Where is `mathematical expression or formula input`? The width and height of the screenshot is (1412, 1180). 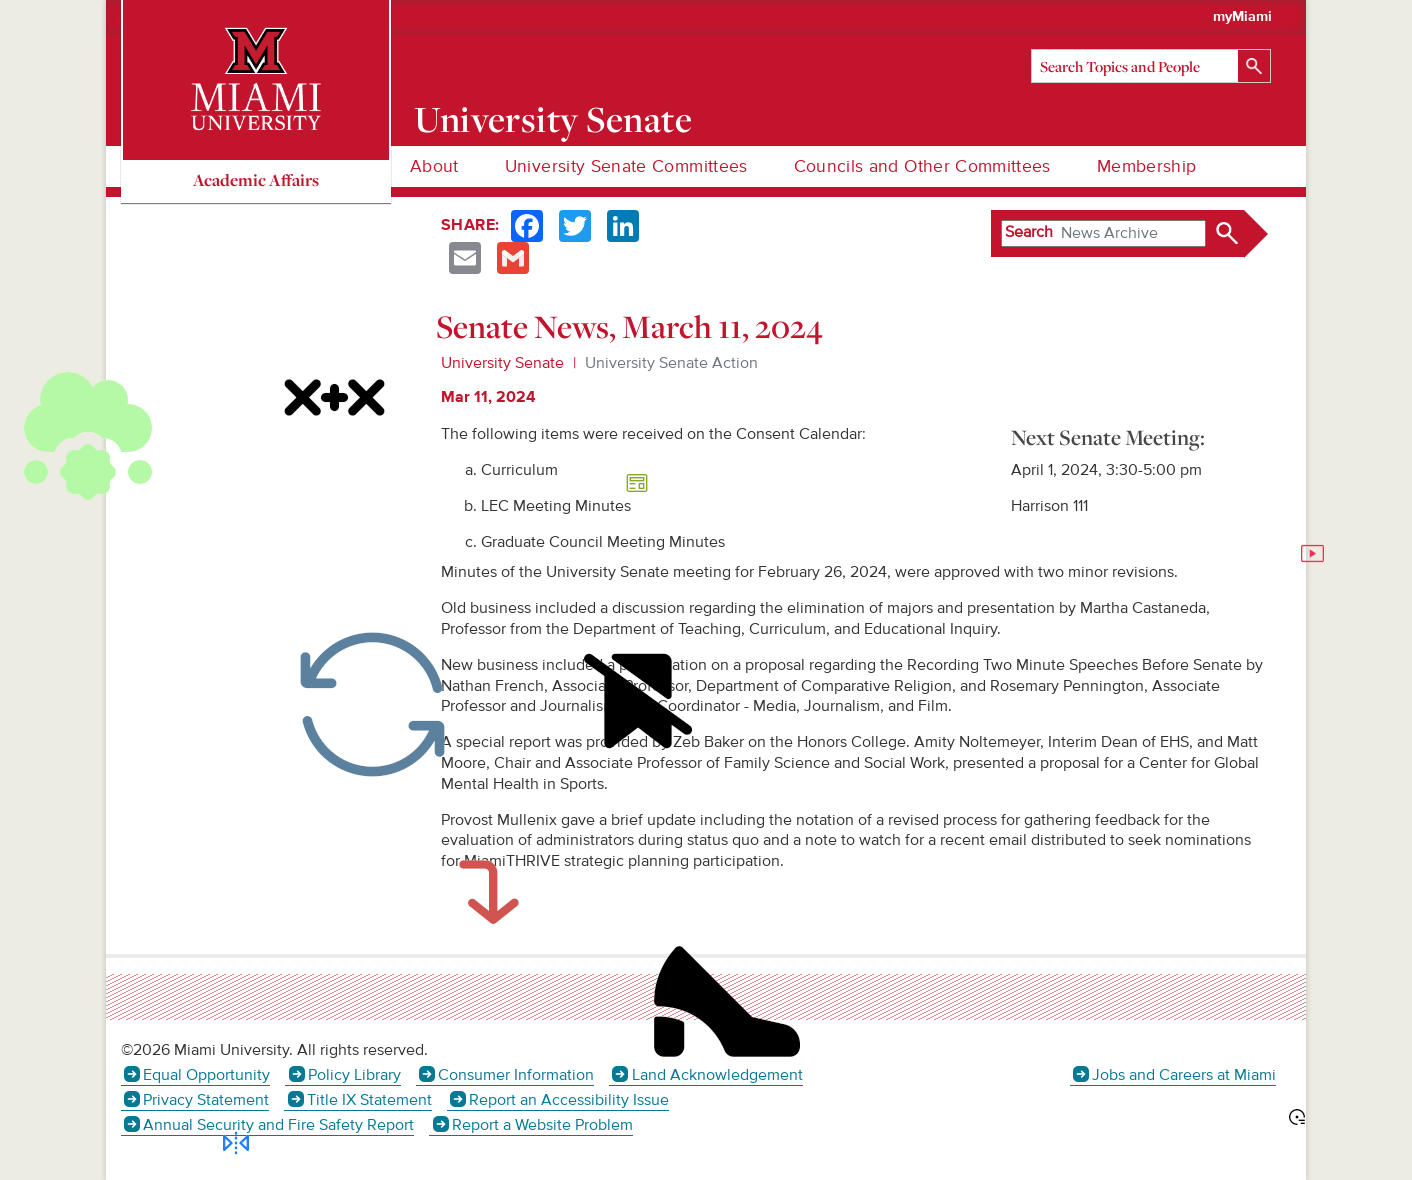 mathematical expression or formula input is located at coordinates (334, 397).